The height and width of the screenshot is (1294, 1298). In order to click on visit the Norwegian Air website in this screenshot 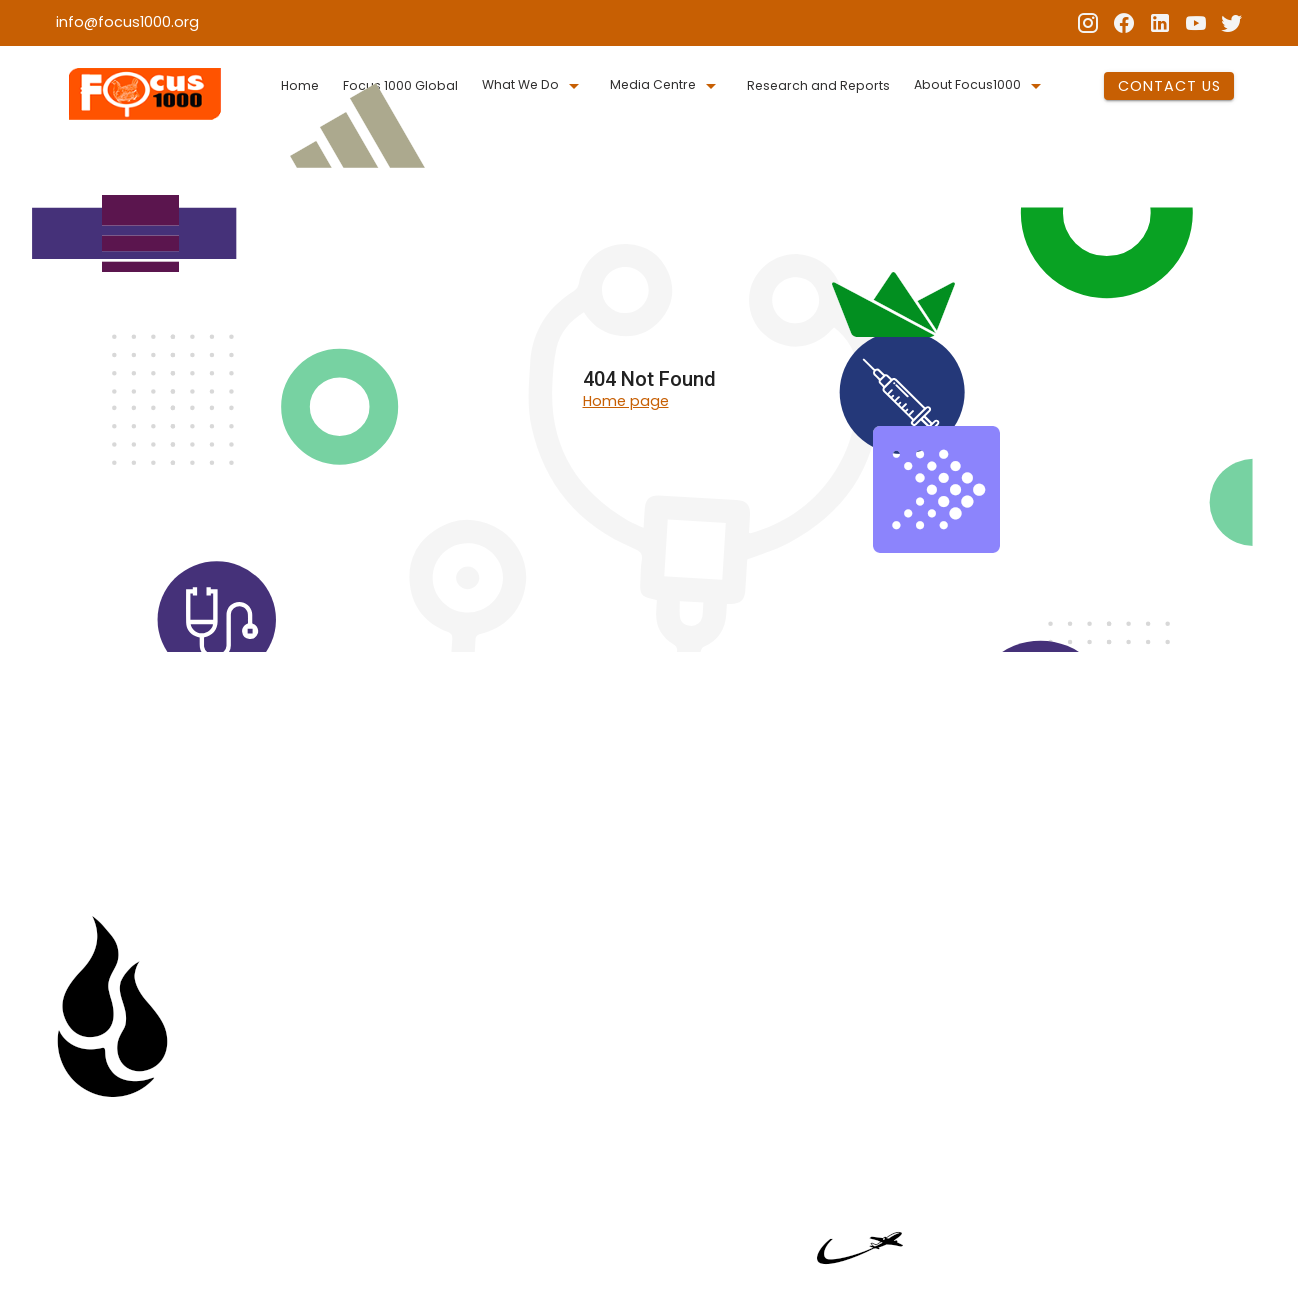, I will do `click(860, 1248)`.